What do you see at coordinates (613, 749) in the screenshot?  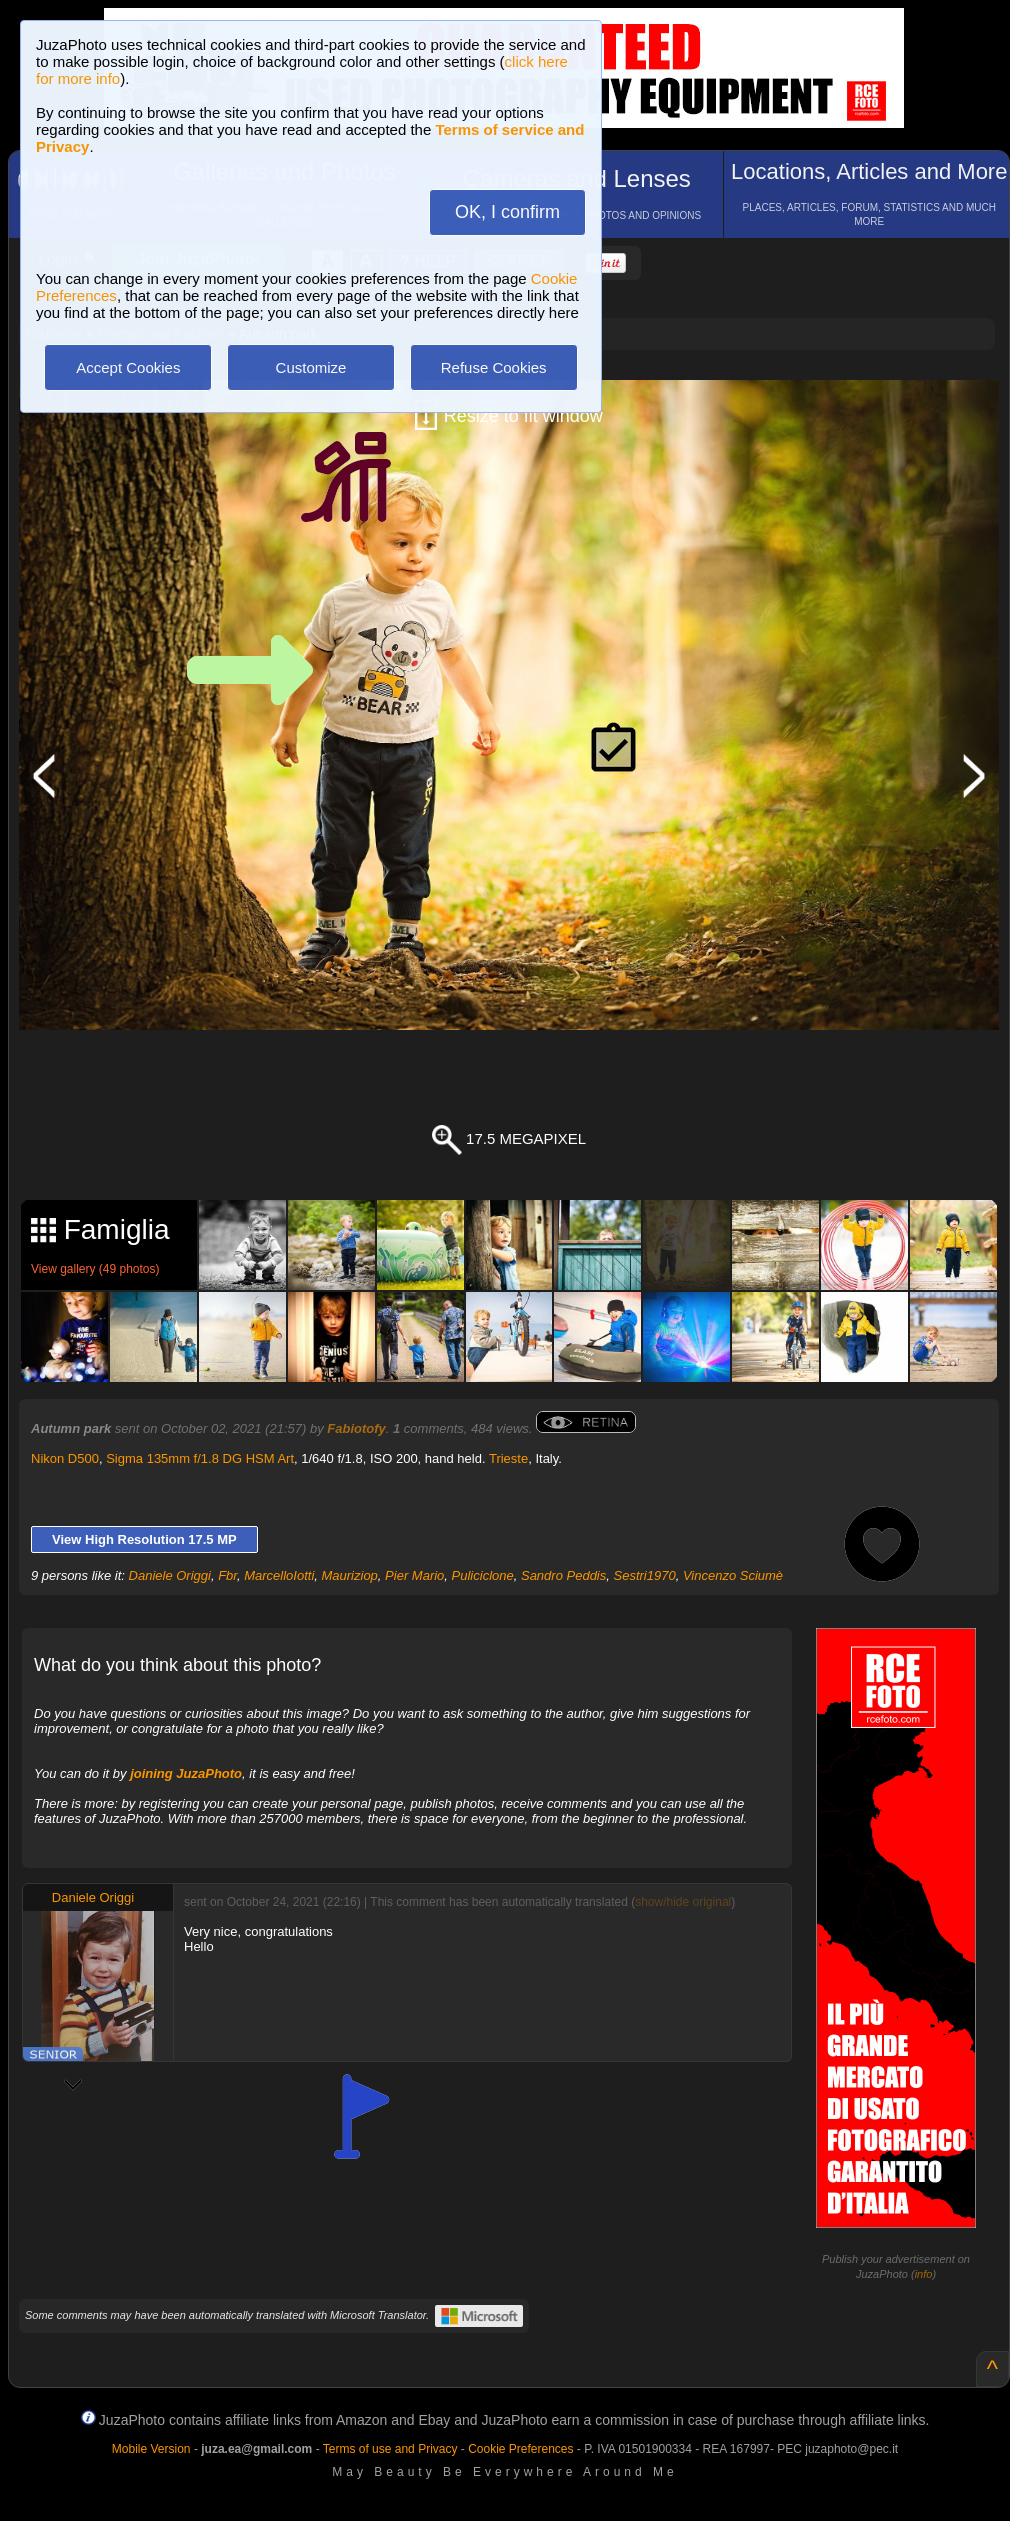 I see `view completed tasks or assignments` at bounding box center [613, 749].